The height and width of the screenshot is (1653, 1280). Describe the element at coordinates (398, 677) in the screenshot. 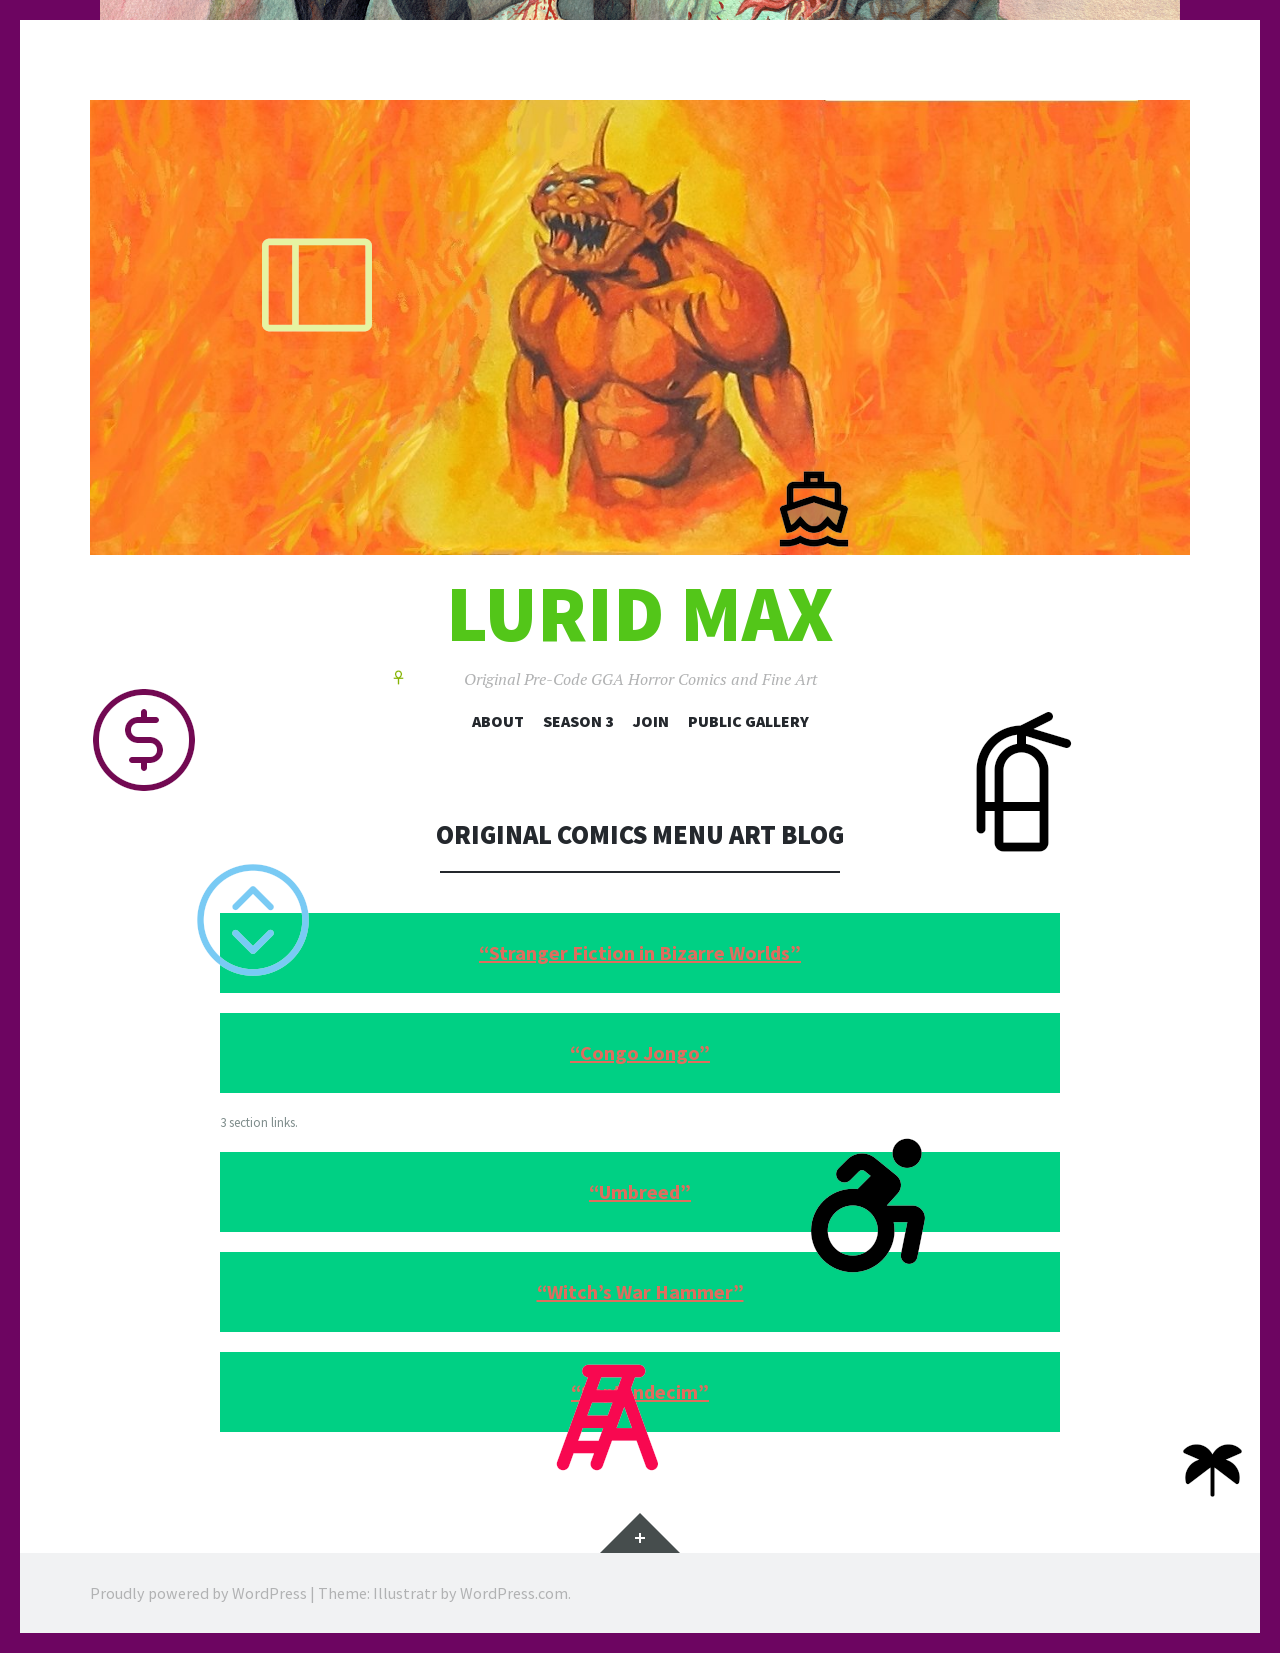

I see `symbol representing life or immortality` at that location.